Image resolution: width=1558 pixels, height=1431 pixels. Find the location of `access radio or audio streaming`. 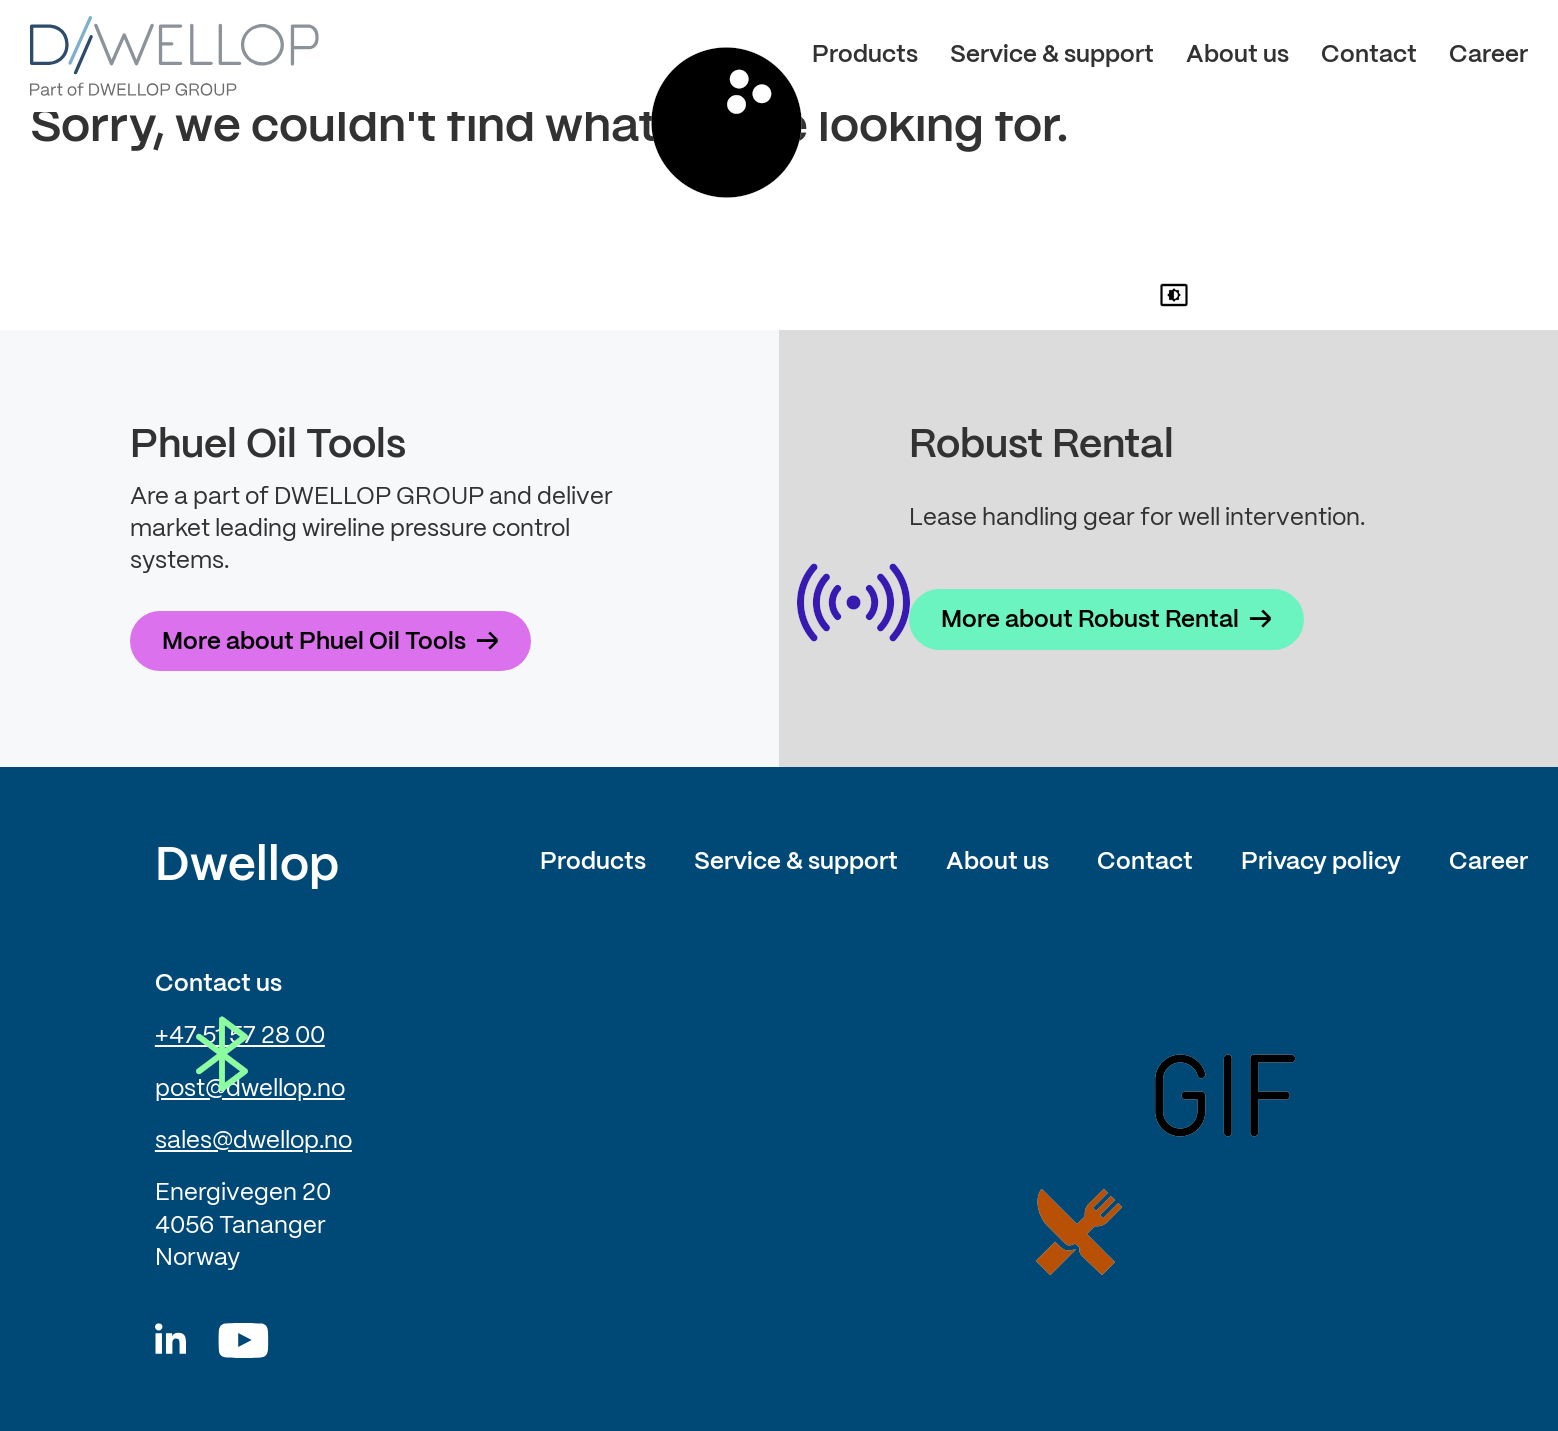

access radio or audio streaming is located at coordinates (853, 602).